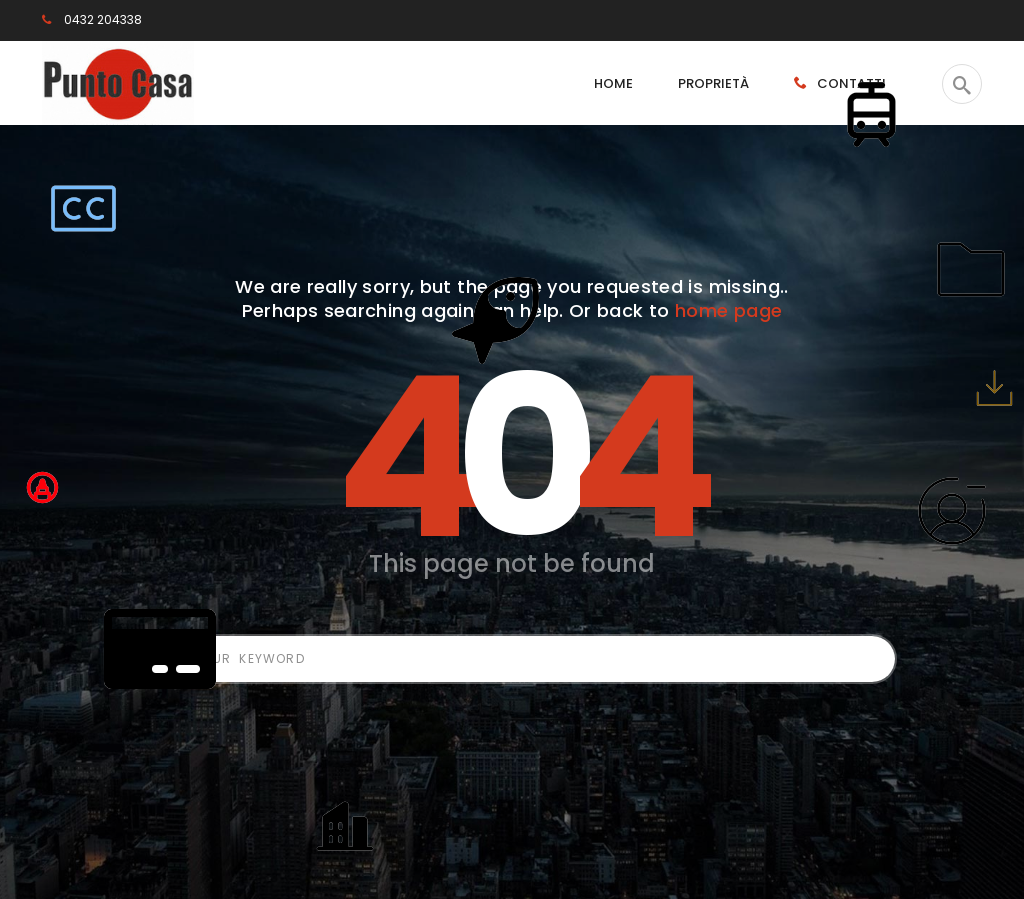  What do you see at coordinates (160, 649) in the screenshot?
I see `manage payment methods` at bounding box center [160, 649].